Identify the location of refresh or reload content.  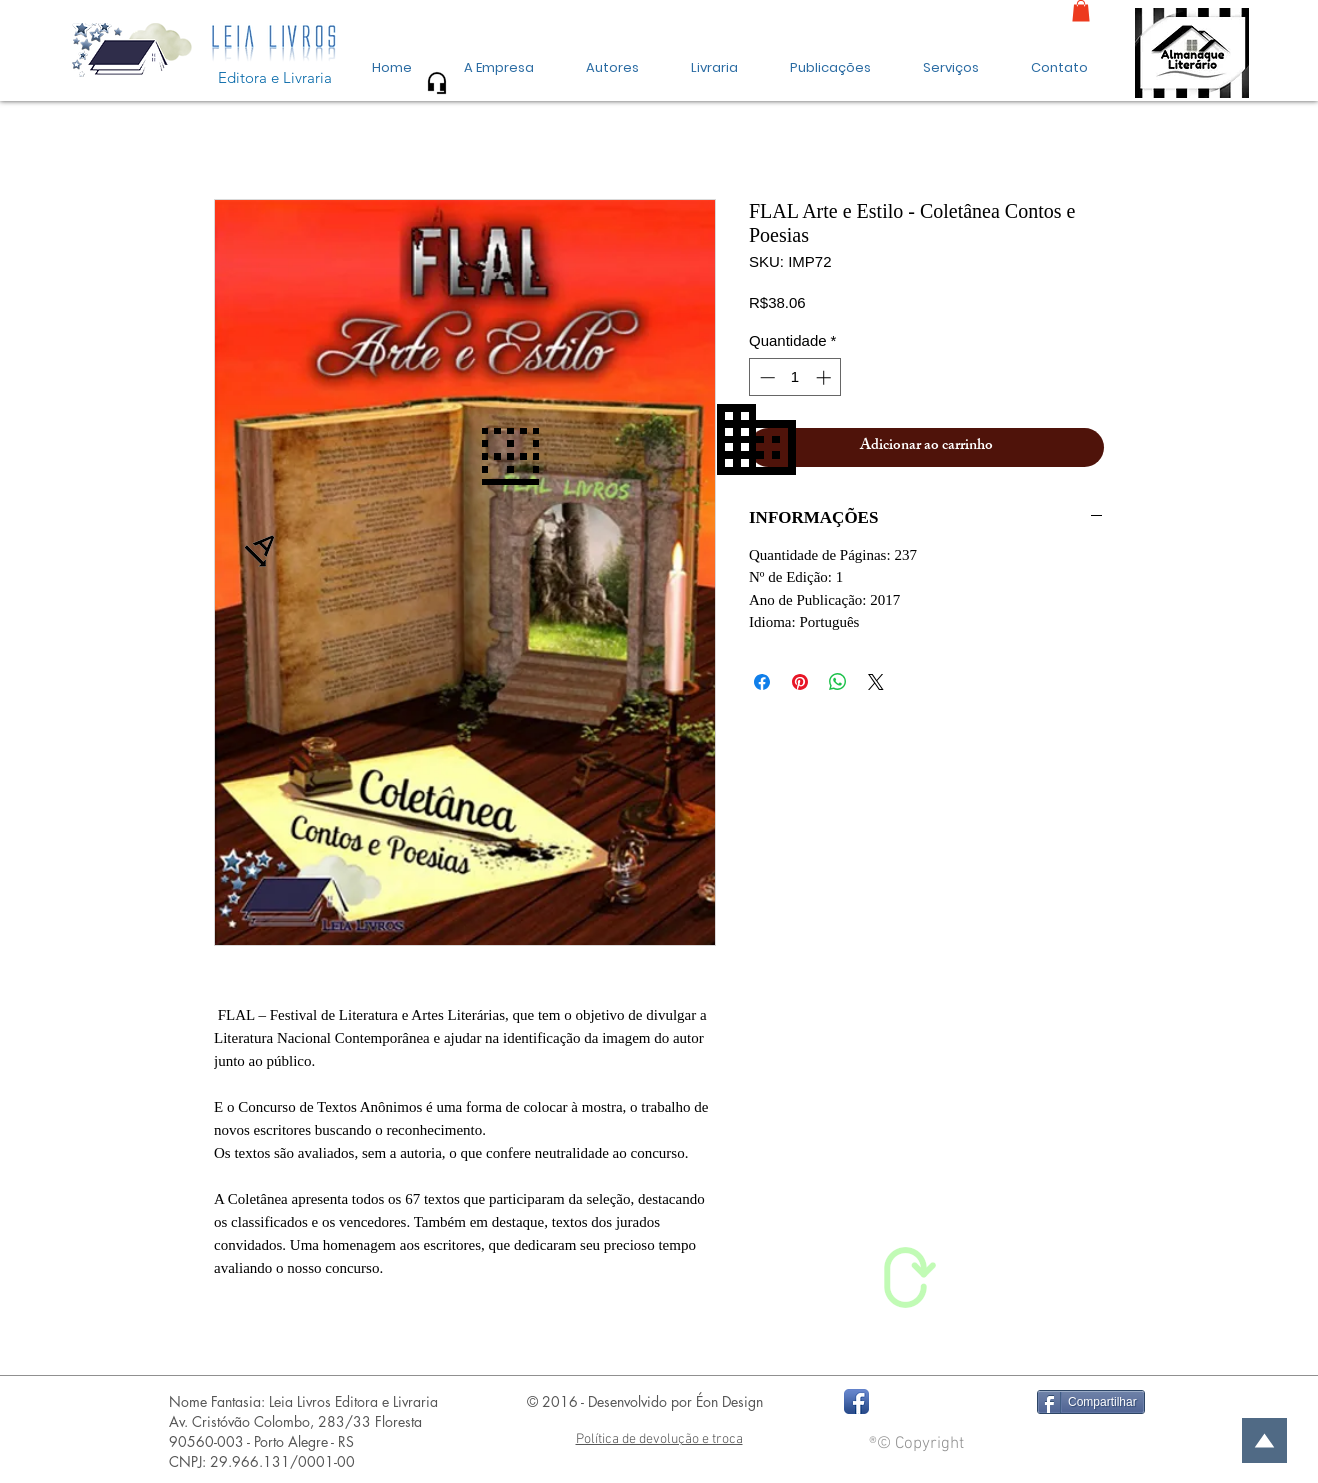
(905, 1277).